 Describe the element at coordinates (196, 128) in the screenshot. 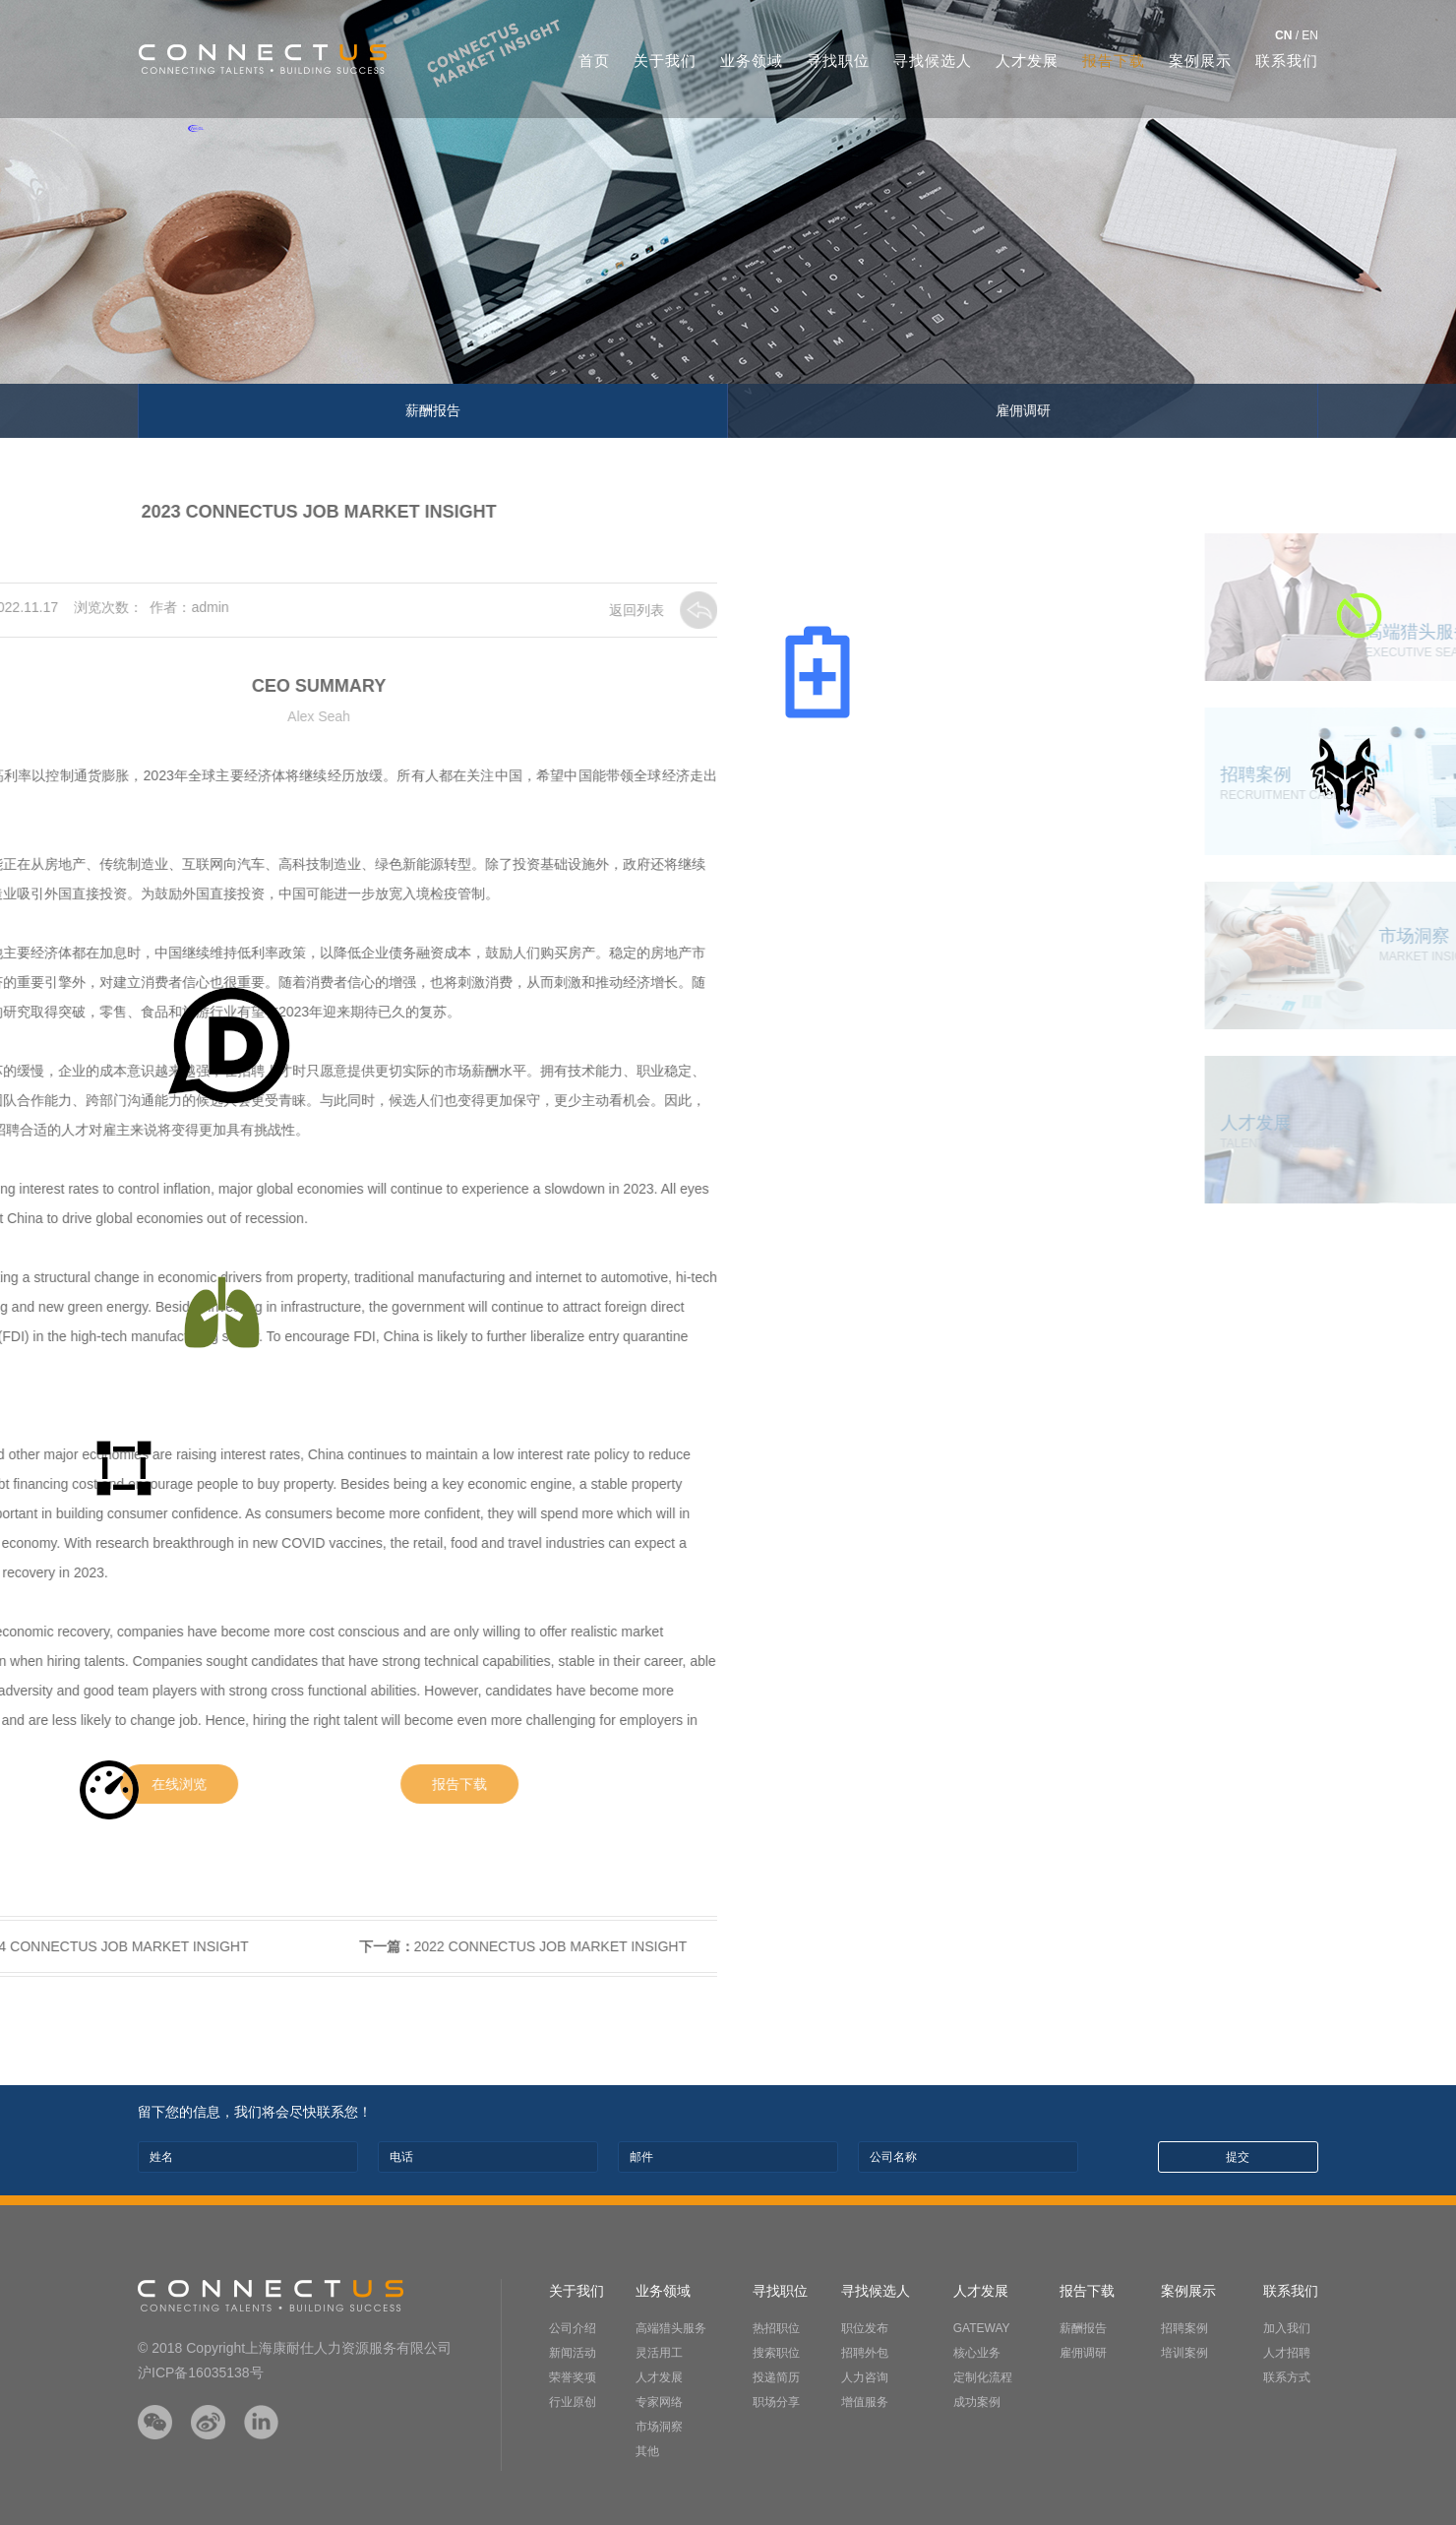

I see `WebGL technology logo` at that location.